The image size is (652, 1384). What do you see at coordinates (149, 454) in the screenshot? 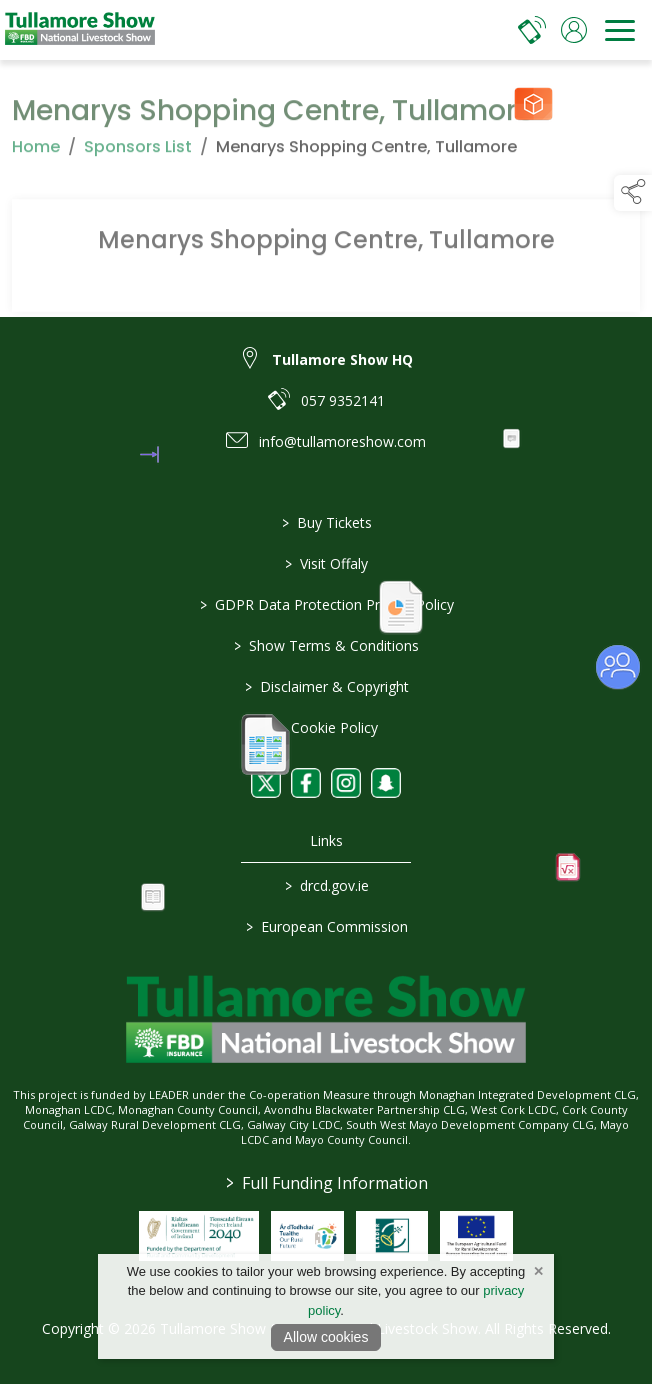
I see `skip to the last item in a list or sequence` at bounding box center [149, 454].